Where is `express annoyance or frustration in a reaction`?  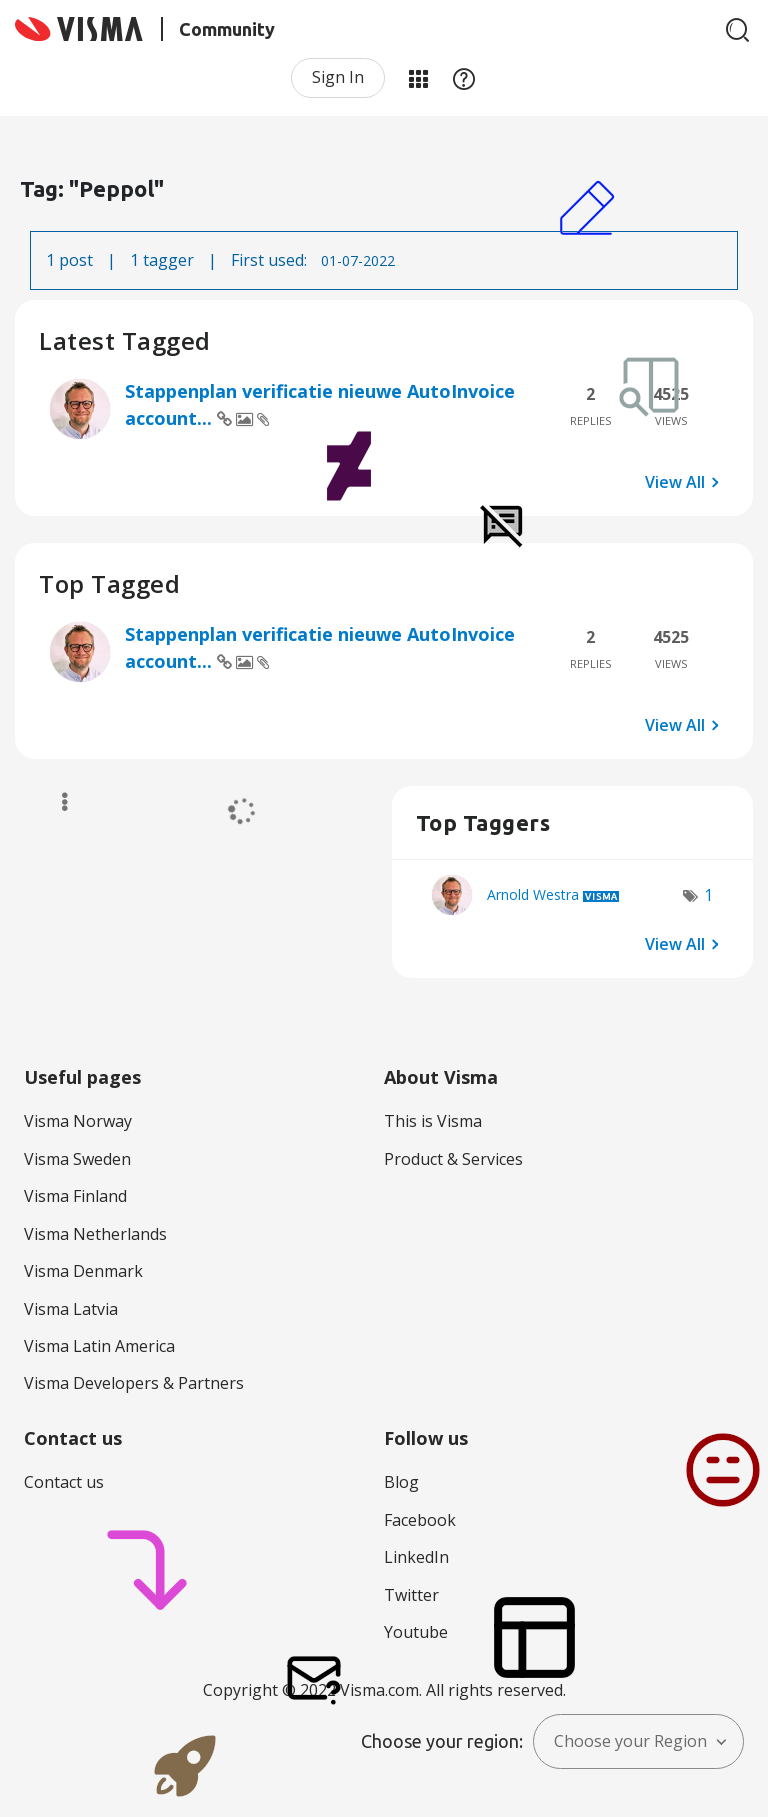 express annoyance or frustration in a reaction is located at coordinates (723, 1470).